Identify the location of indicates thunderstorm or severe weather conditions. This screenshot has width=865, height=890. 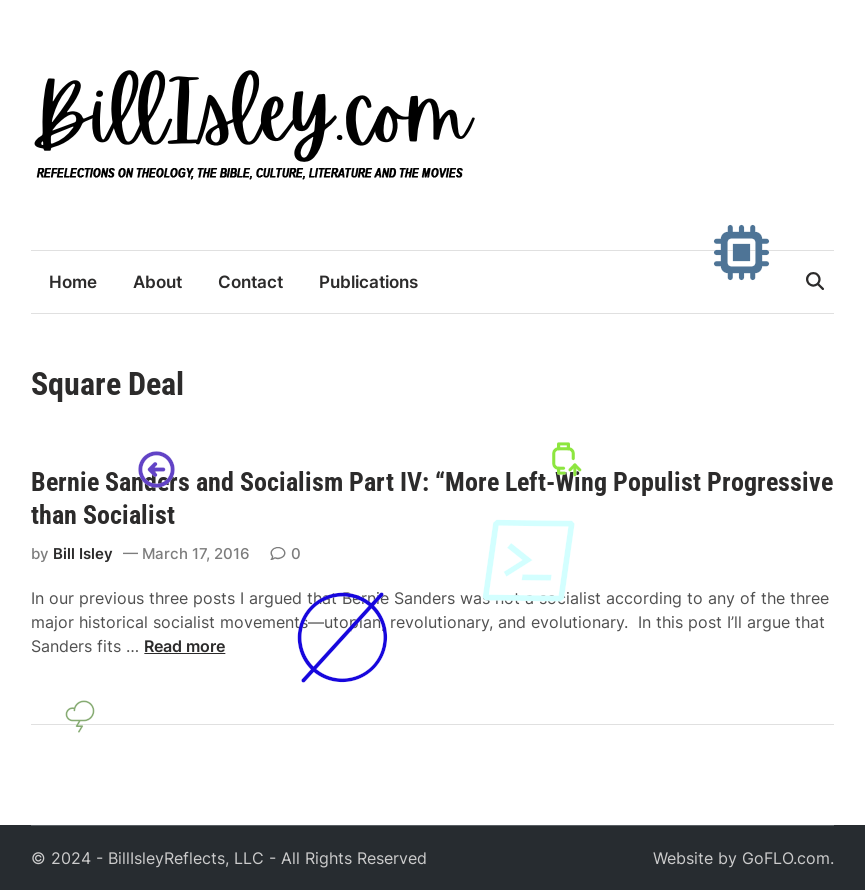
(80, 716).